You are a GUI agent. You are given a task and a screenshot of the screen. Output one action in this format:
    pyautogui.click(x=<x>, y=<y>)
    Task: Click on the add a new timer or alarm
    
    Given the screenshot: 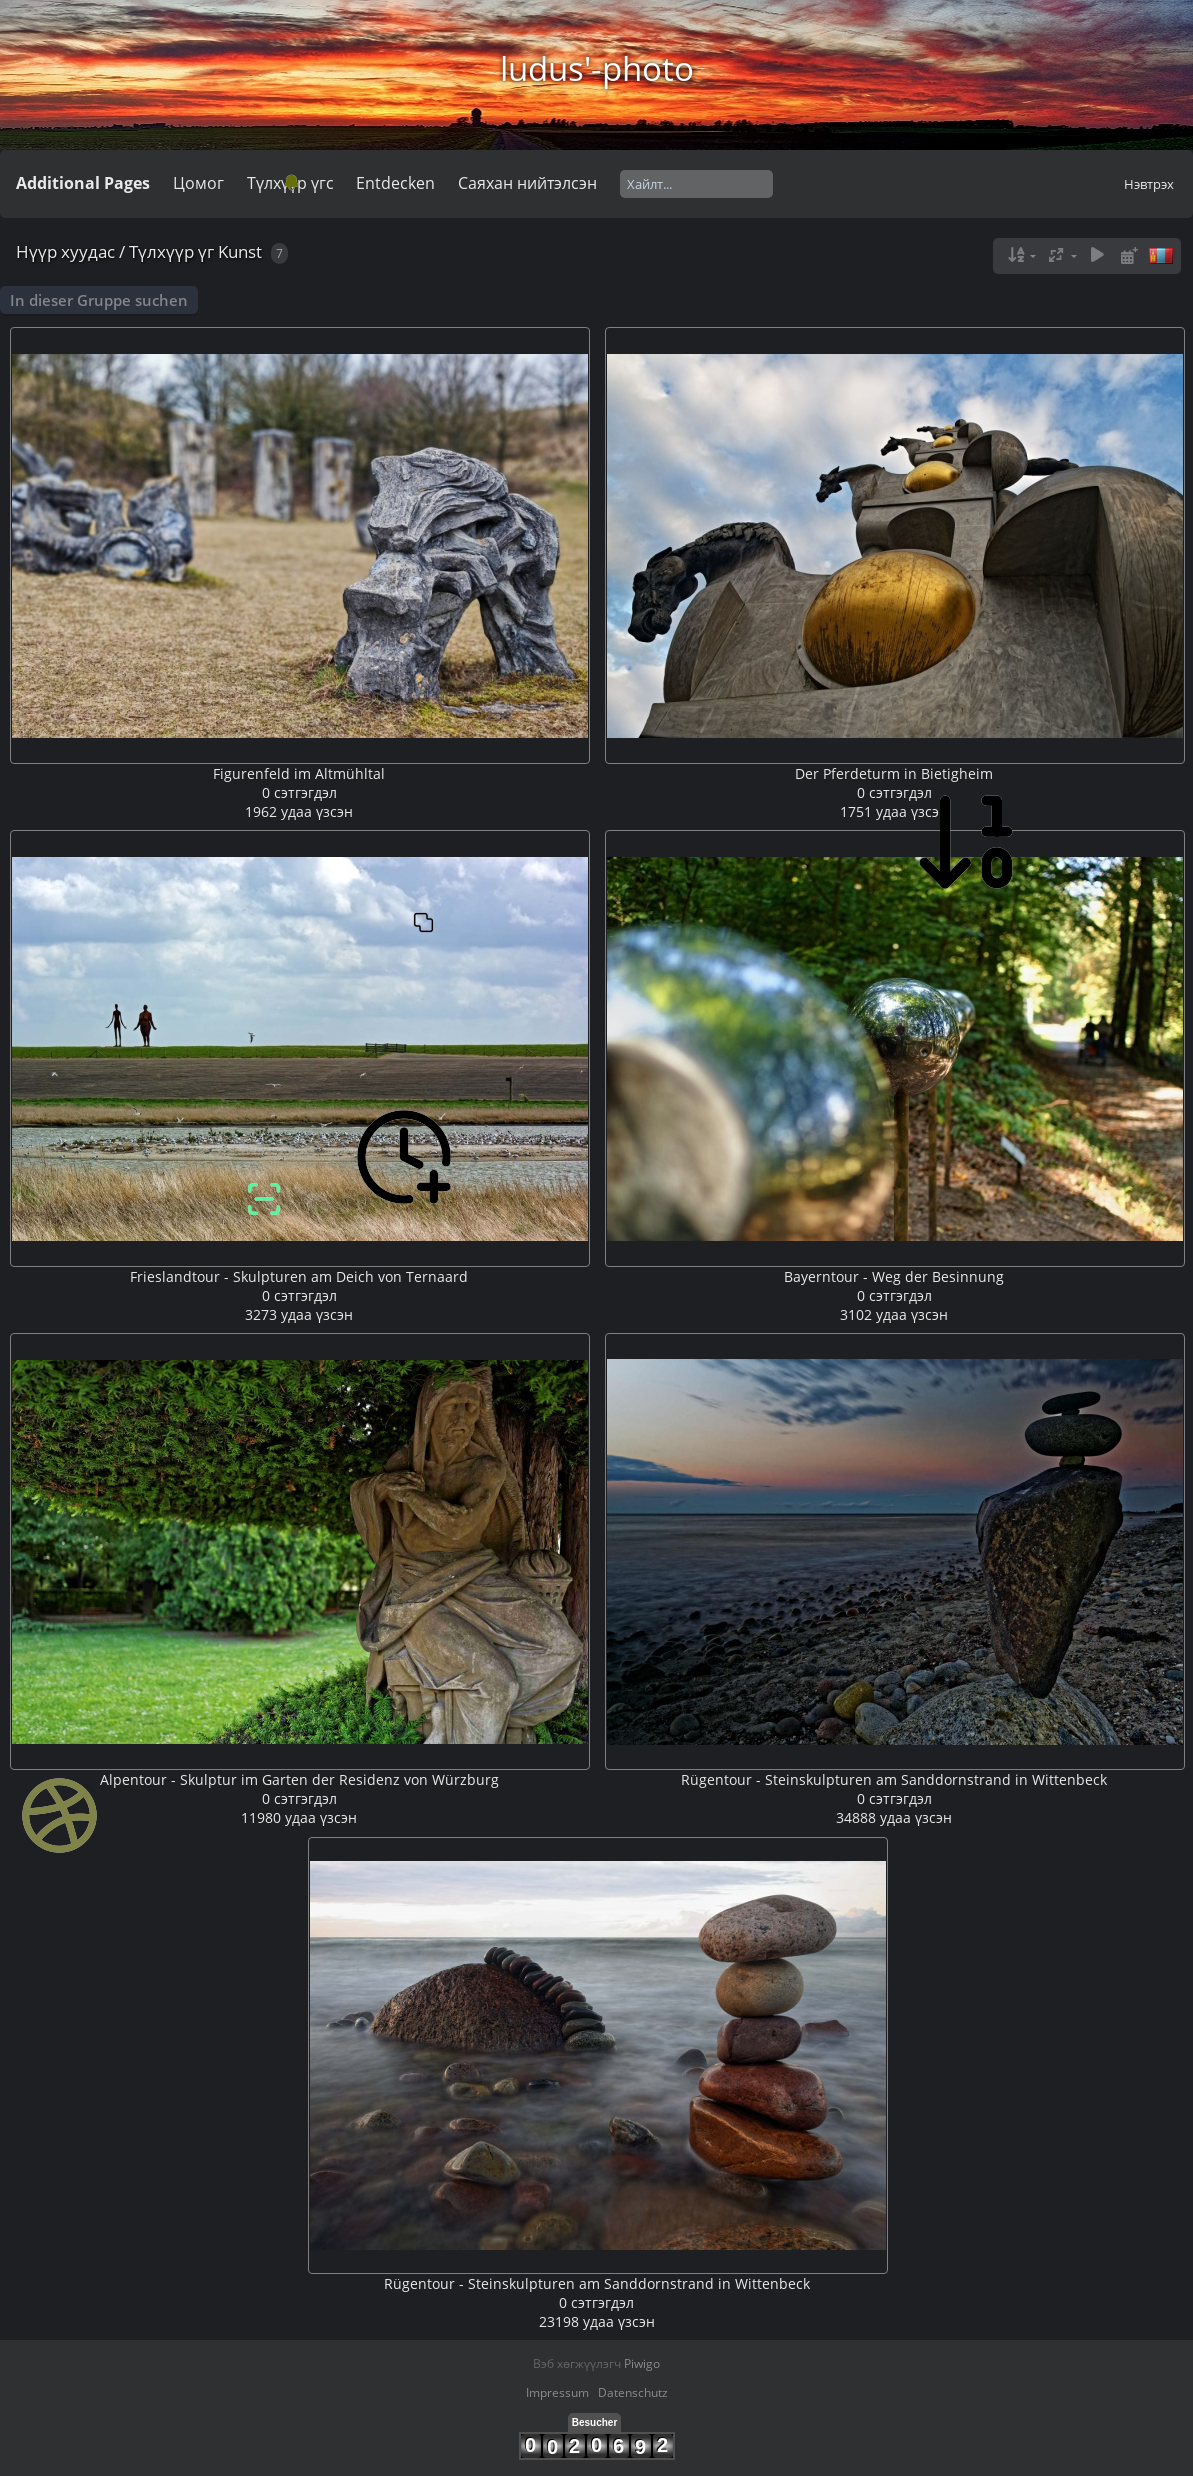 What is the action you would take?
    pyautogui.click(x=404, y=1157)
    